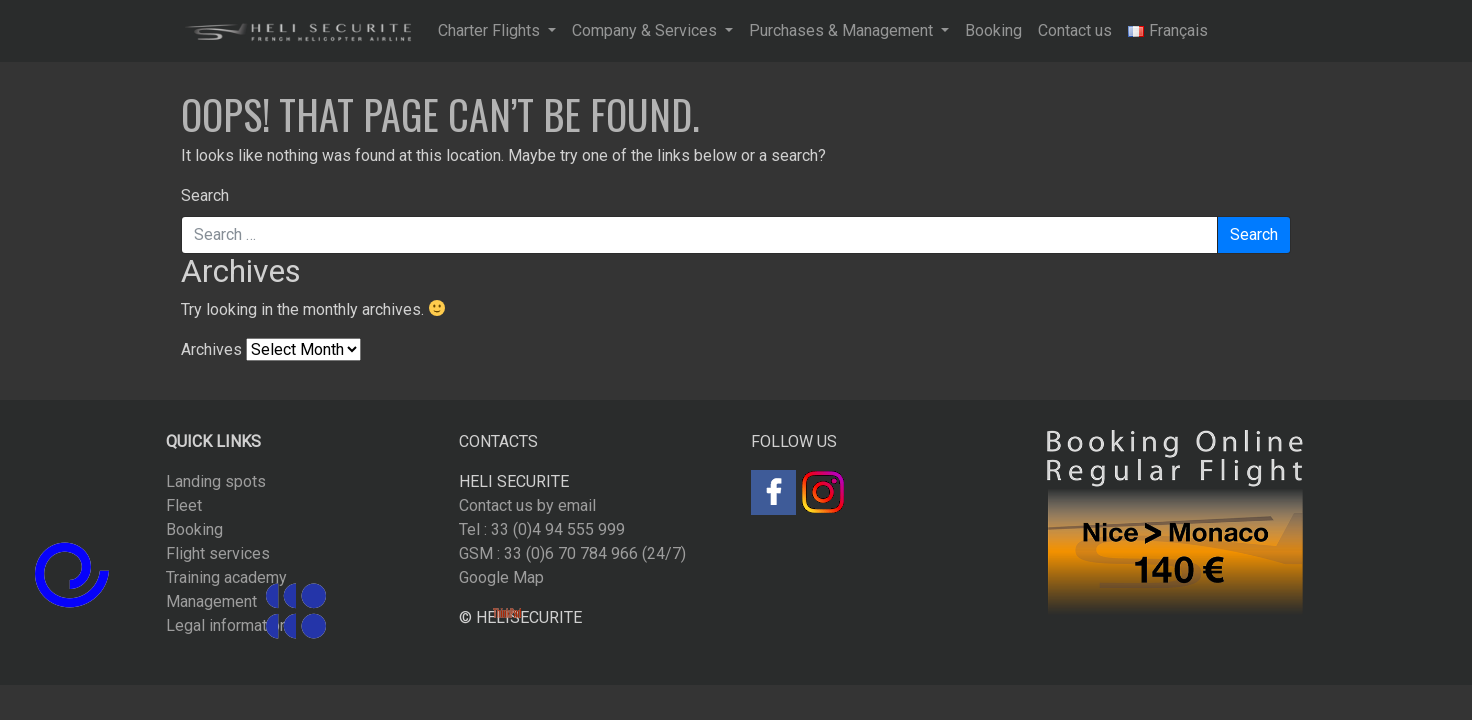 This screenshot has height=720, width=1472. I want to click on every.org logo, so click(72, 575).